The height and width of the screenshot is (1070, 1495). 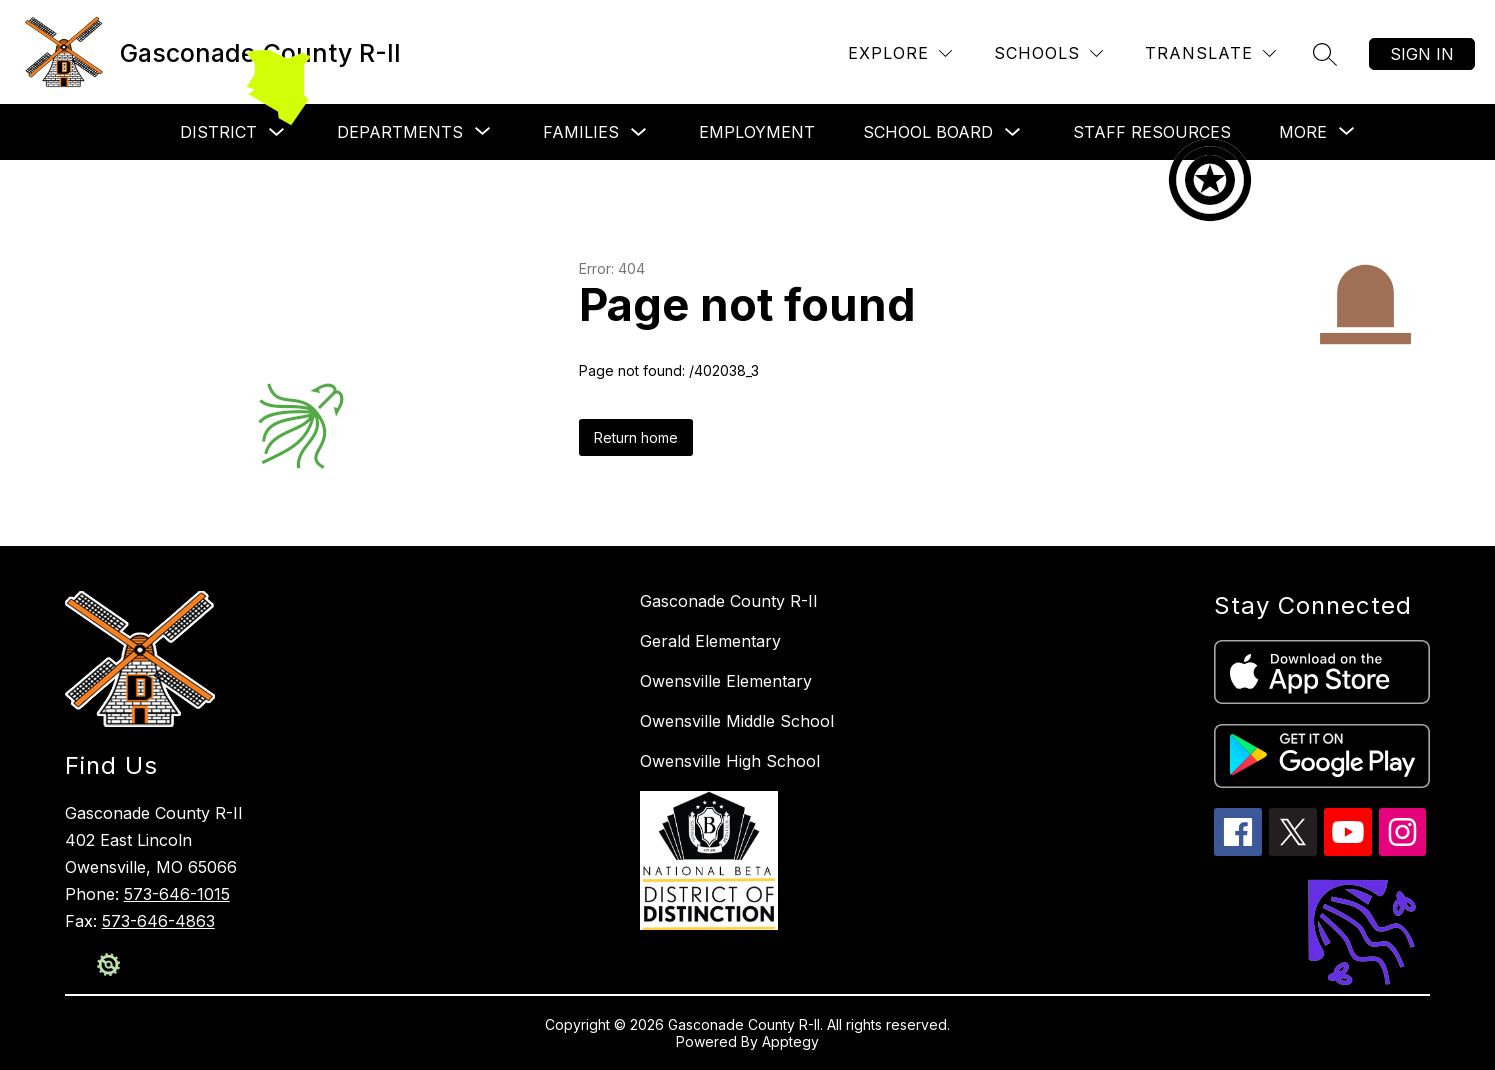 What do you see at coordinates (1363, 935) in the screenshot?
I see `indicates a character has the bad breath status effect` at bounding box center [1363, 935].